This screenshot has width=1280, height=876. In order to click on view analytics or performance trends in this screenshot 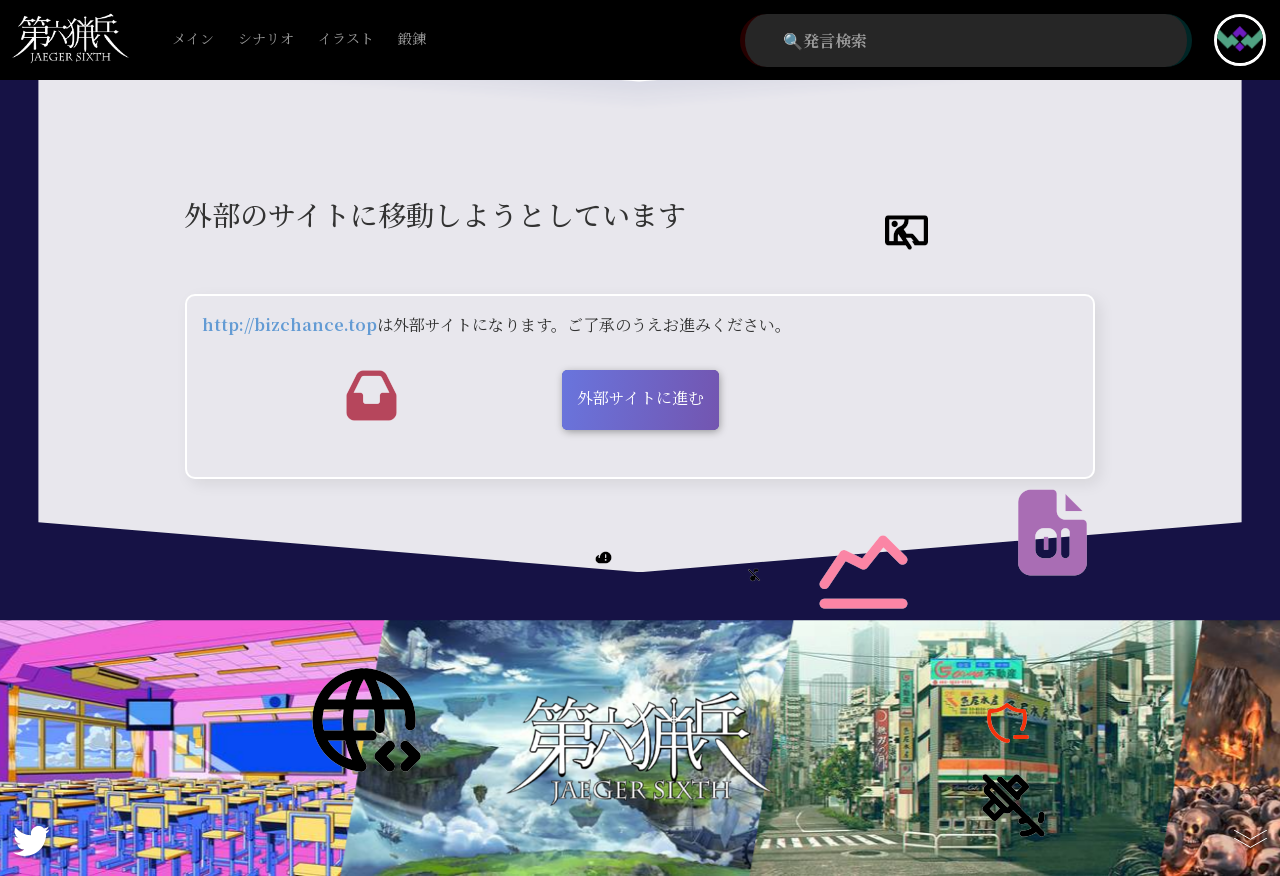, I will do `click(863, 569)`.